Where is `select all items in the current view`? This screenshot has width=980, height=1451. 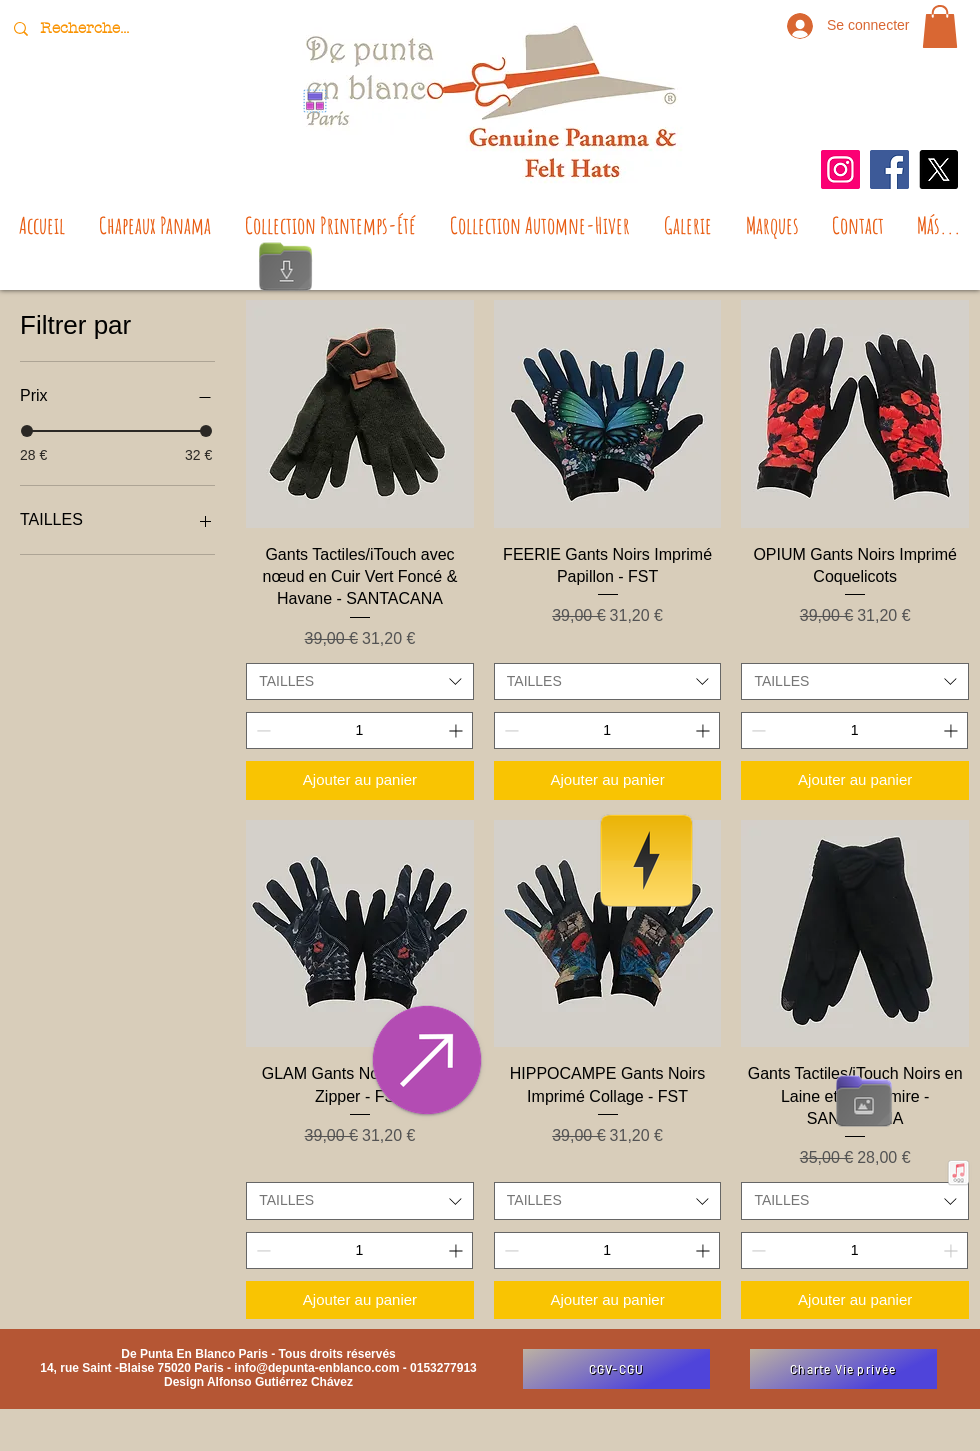 select all items in the current view is located at coordinates (315, 101).